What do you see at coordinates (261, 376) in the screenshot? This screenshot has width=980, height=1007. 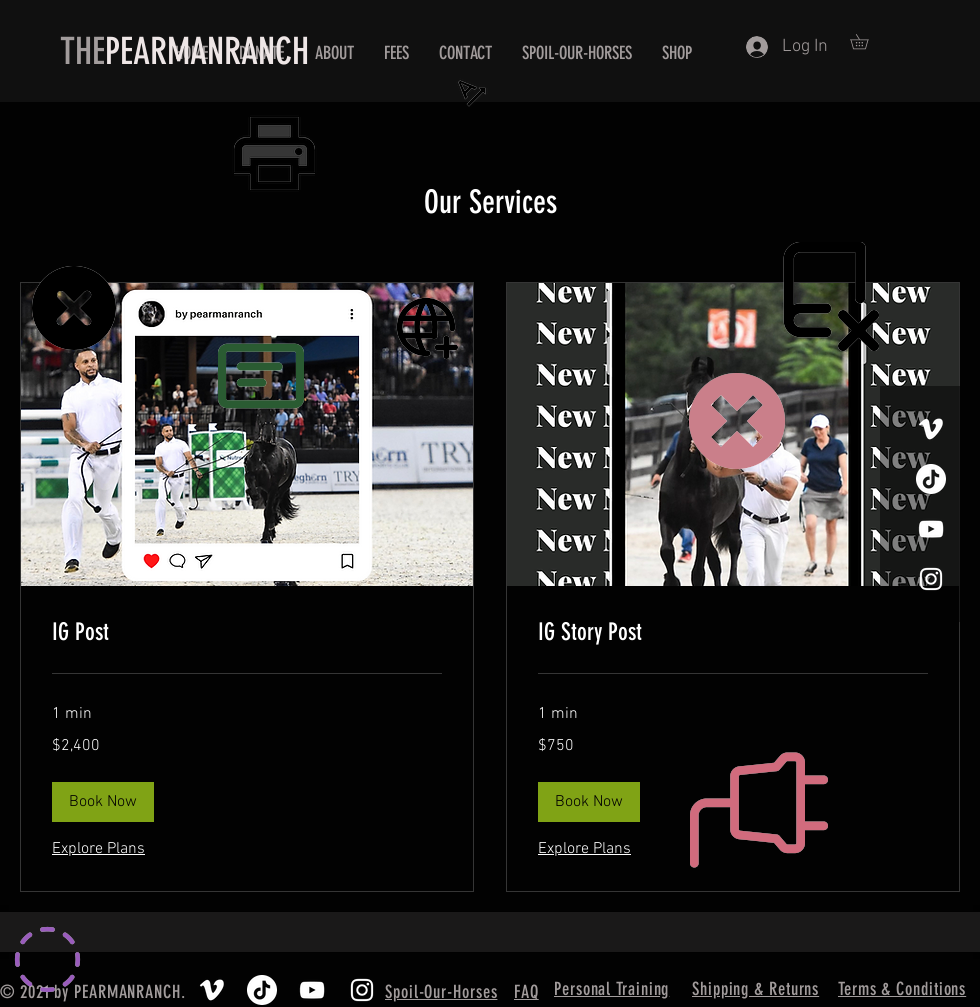 I see `create a new note or document` at bounding box center [261, 376].